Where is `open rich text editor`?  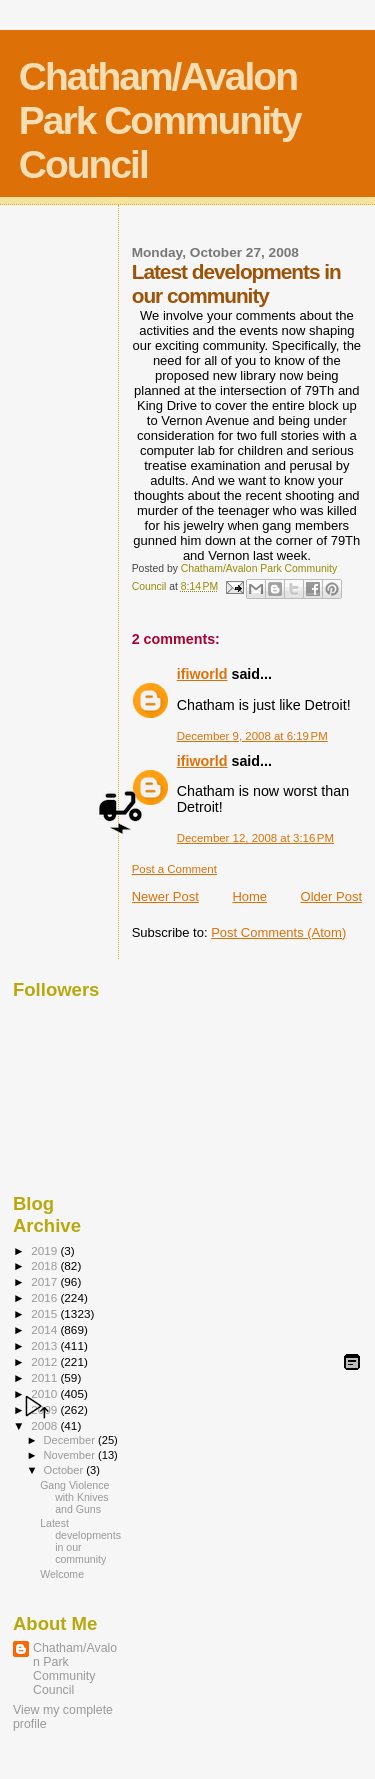
open rich text editor is located at coordinates (352, 1362).